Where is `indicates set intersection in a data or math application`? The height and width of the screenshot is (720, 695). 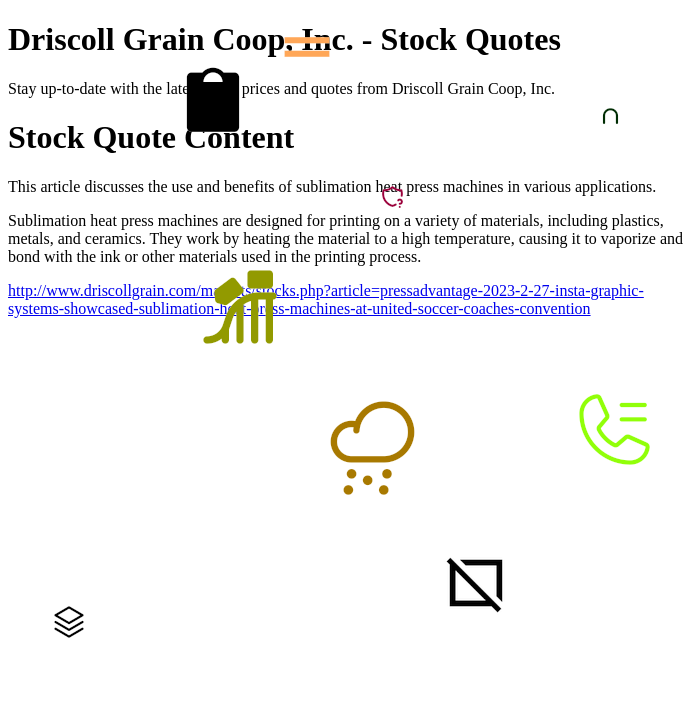 indicates set intersection in a data or math application is located at coordinates (610, 116).